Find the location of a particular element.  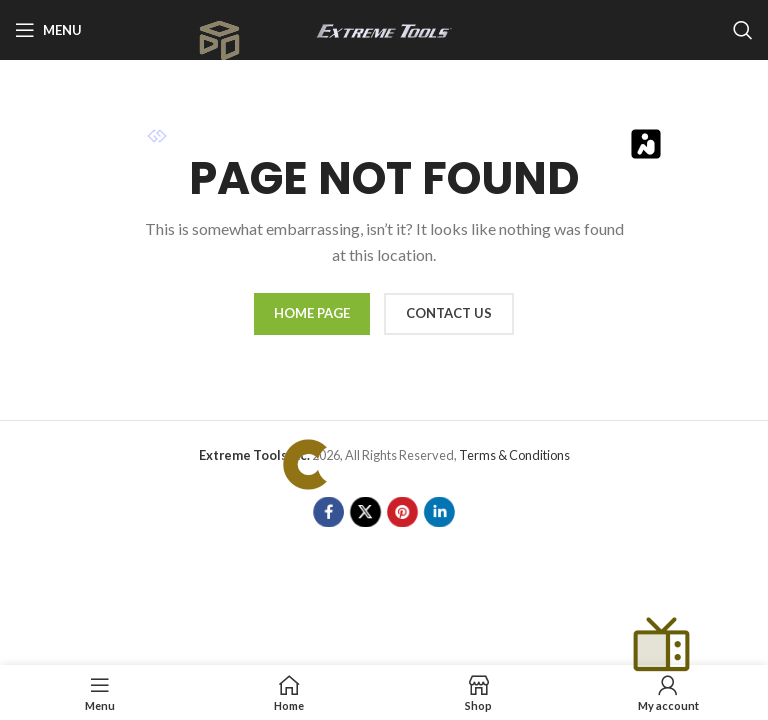

open airtable is located at coordinates (219, 40).